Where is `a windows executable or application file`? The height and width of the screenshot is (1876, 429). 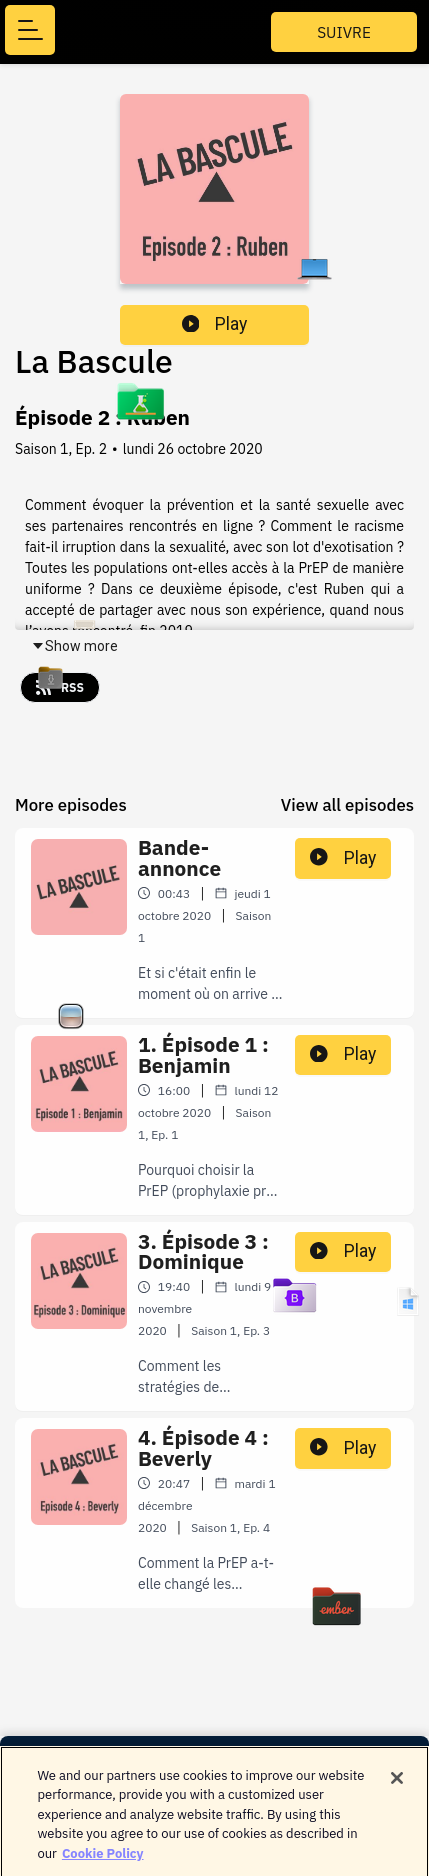 a windows executable or application file is located at coordinates (408, 1302).